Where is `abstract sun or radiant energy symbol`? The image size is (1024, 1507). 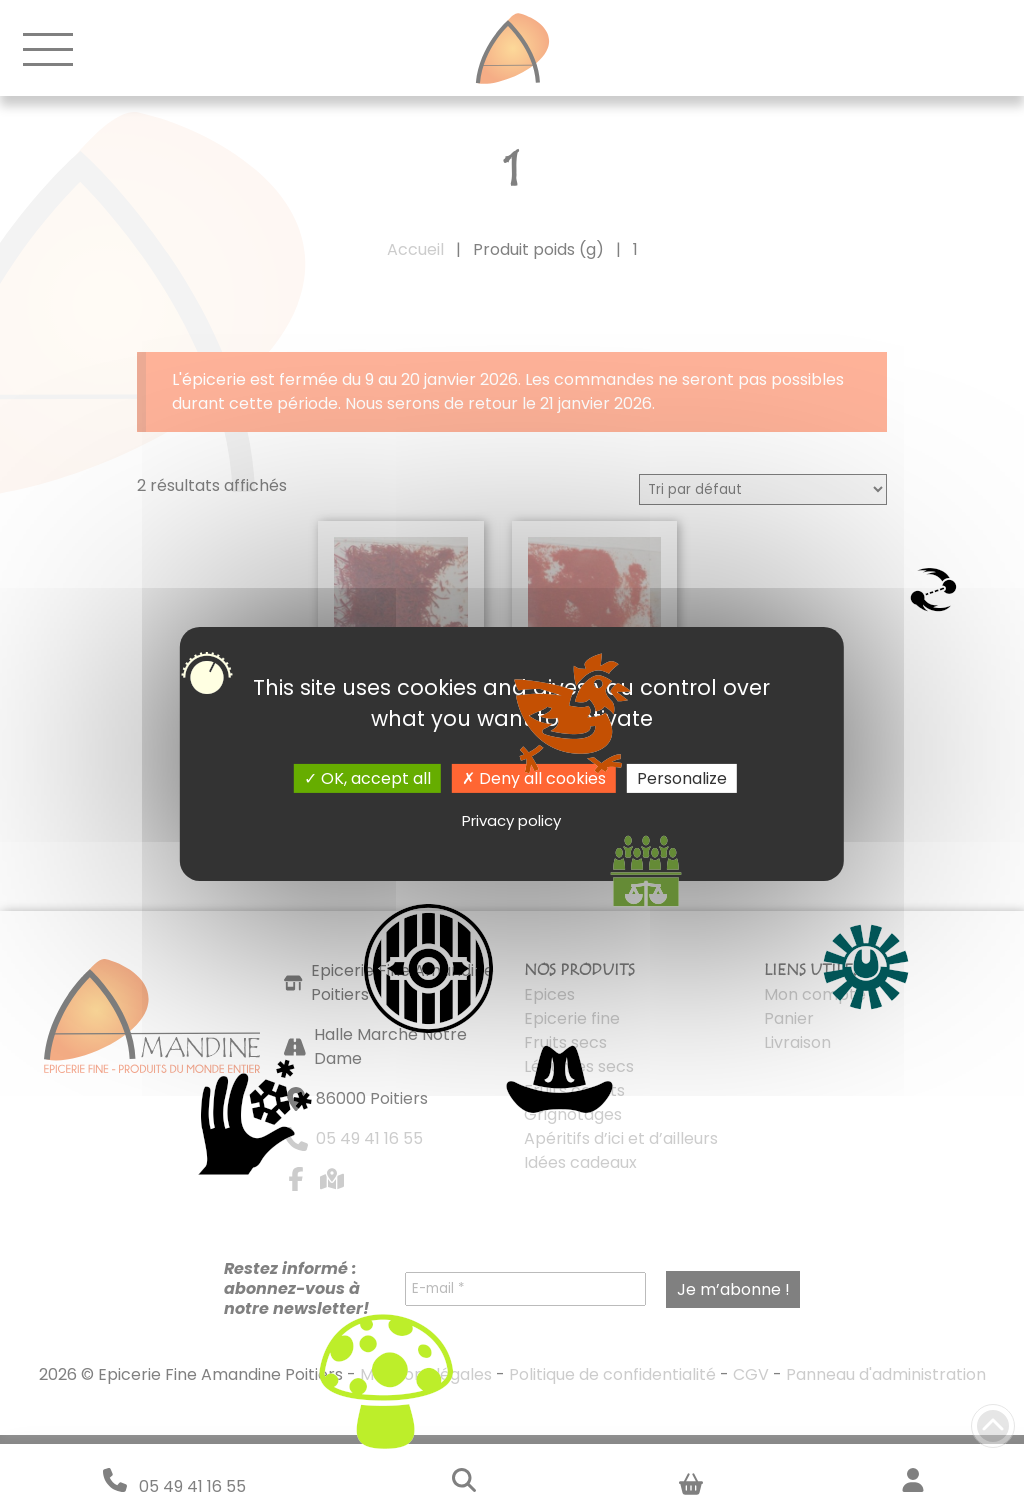 abstract sun or radiant energy symbol is located at coordinates (866, 967).